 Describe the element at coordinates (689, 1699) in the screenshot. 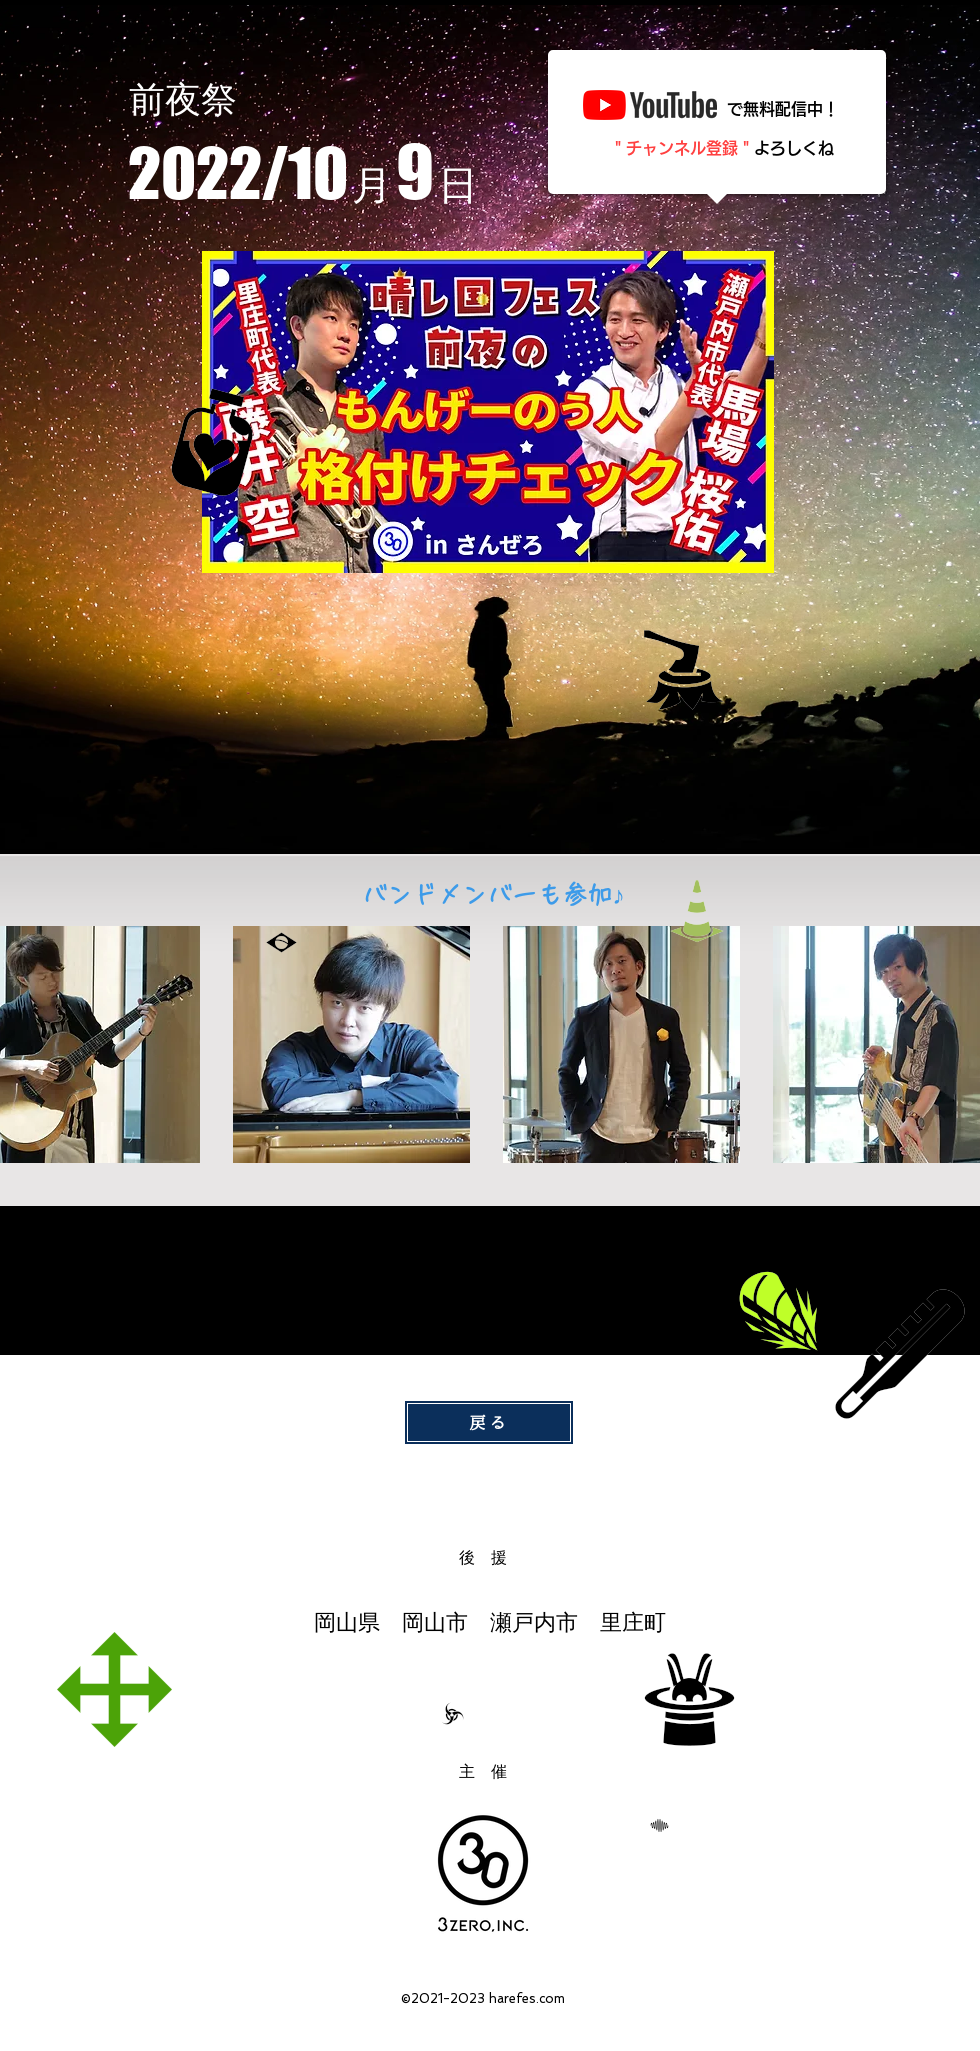

I see `access magic or special effects features` at that location.